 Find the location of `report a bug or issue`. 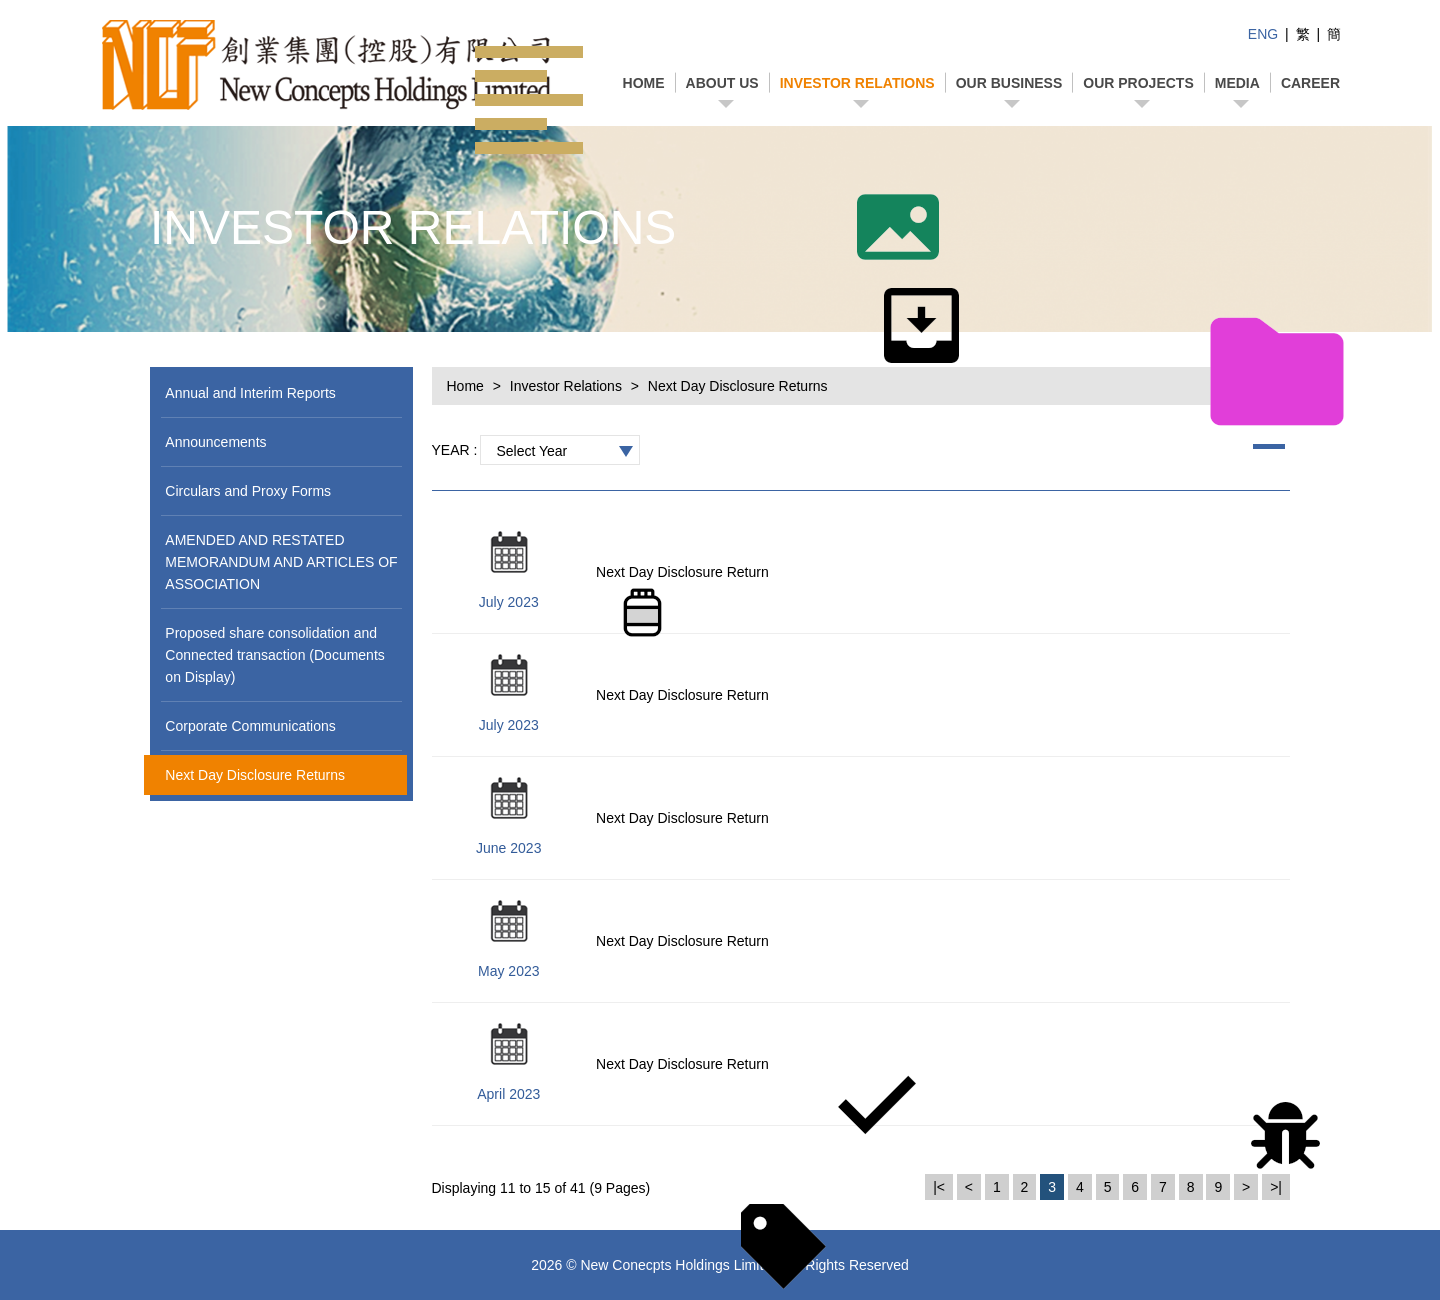

report a bug or issue is located at coordinates (1285, 1136).